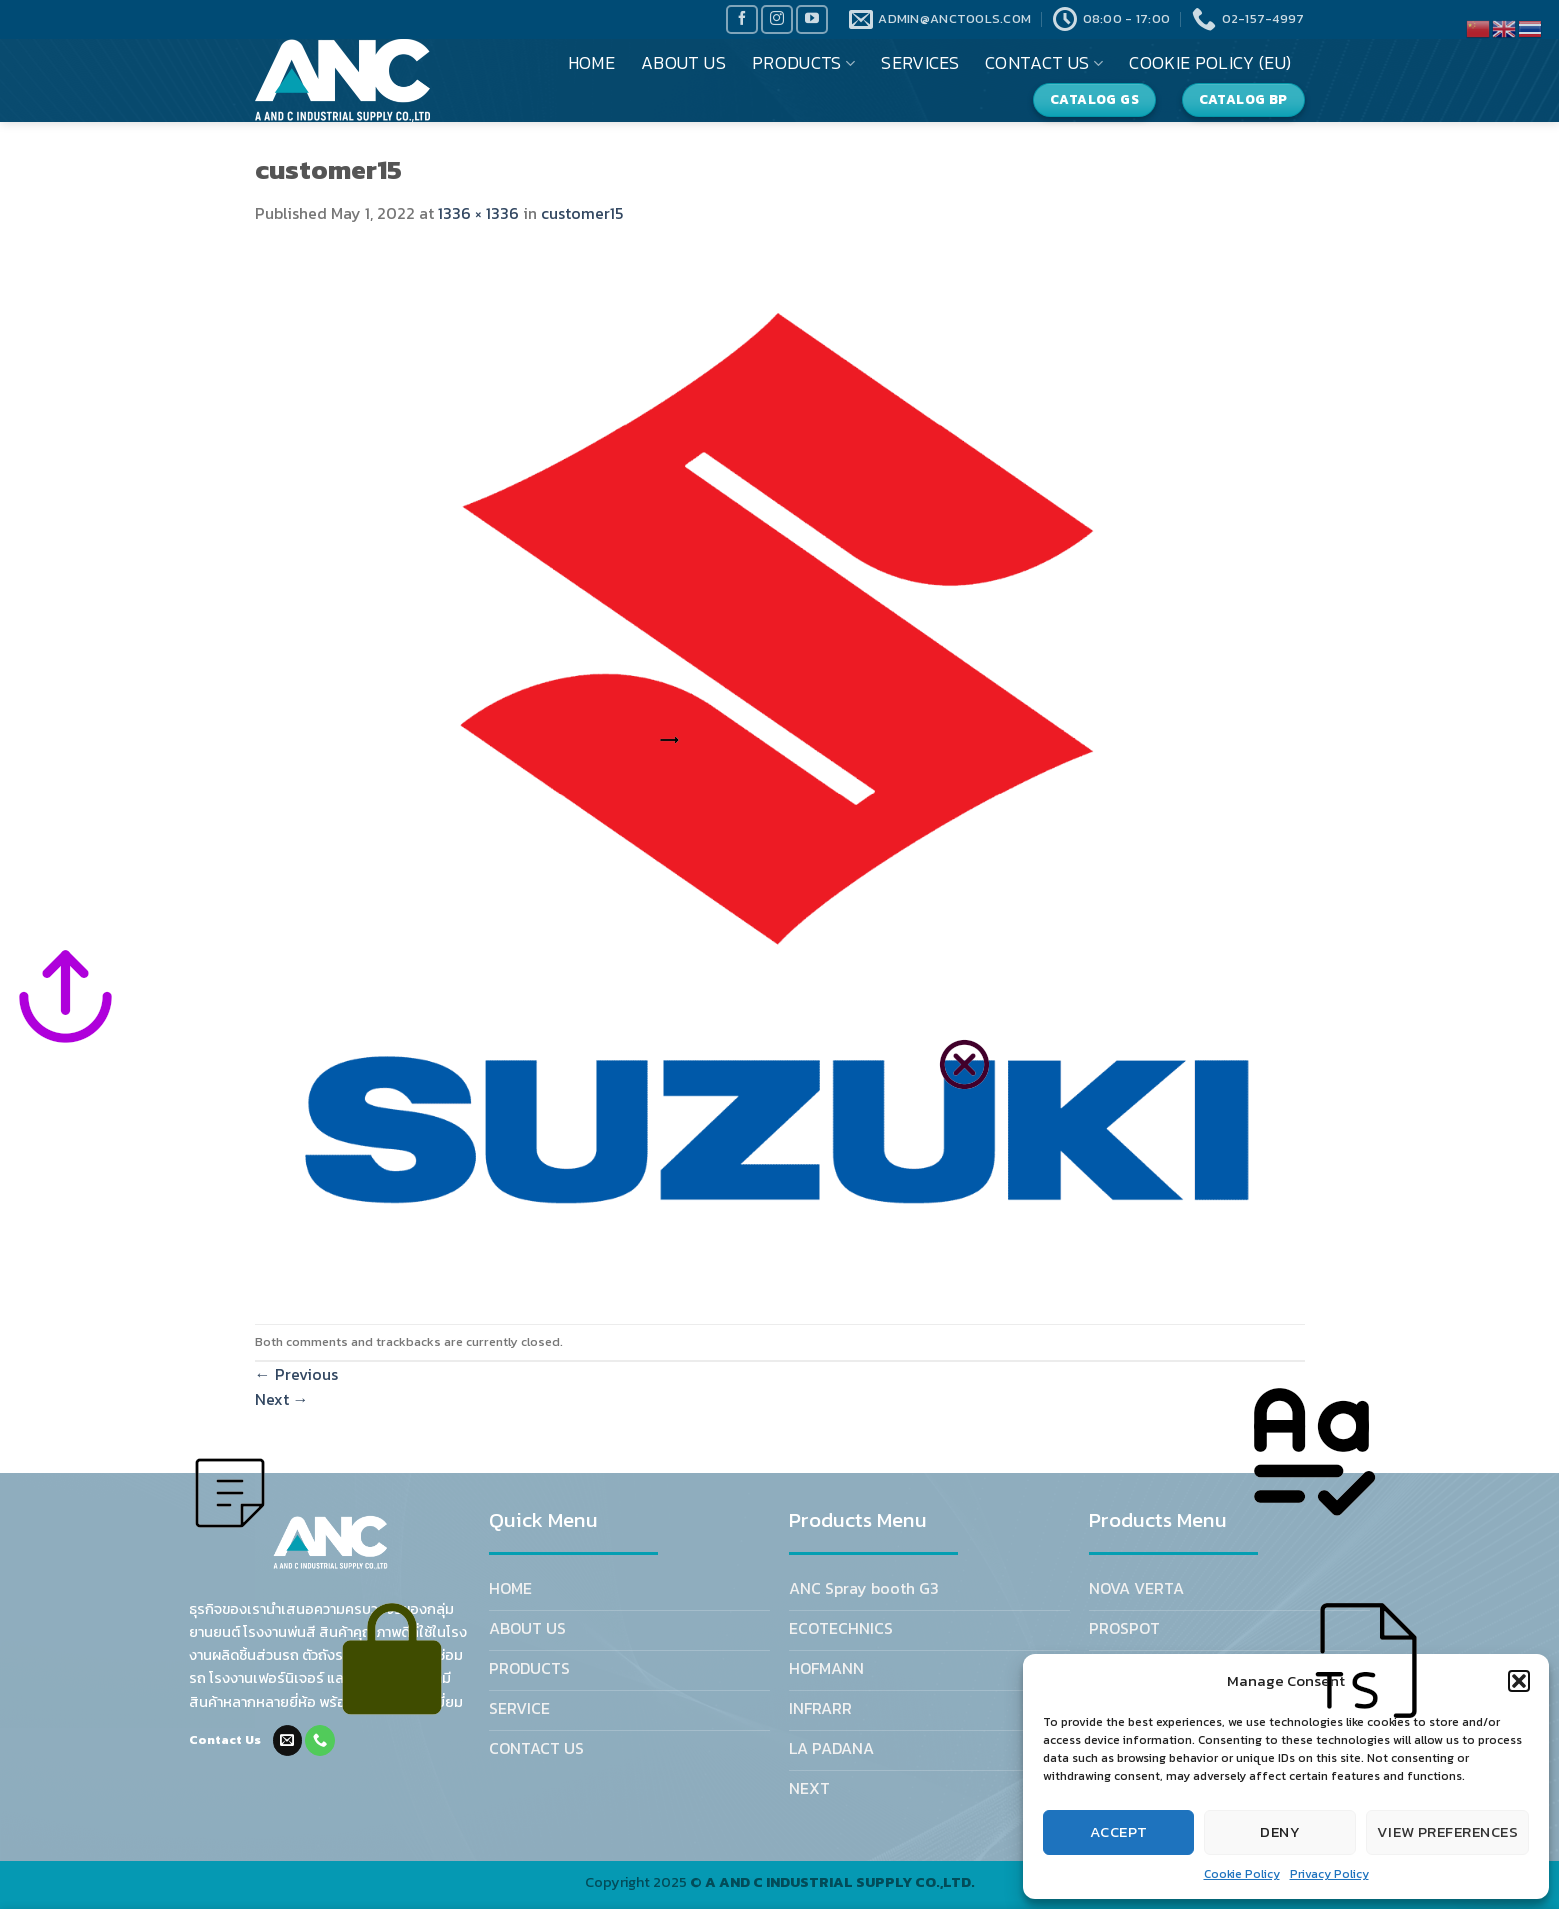 Image resolution: width=1559 pixels, height=1909 pixels. What do you see at coordinates (392, 1665) in the screenshot?
I see `locked or secured content` at bounding box center [392, 1665].